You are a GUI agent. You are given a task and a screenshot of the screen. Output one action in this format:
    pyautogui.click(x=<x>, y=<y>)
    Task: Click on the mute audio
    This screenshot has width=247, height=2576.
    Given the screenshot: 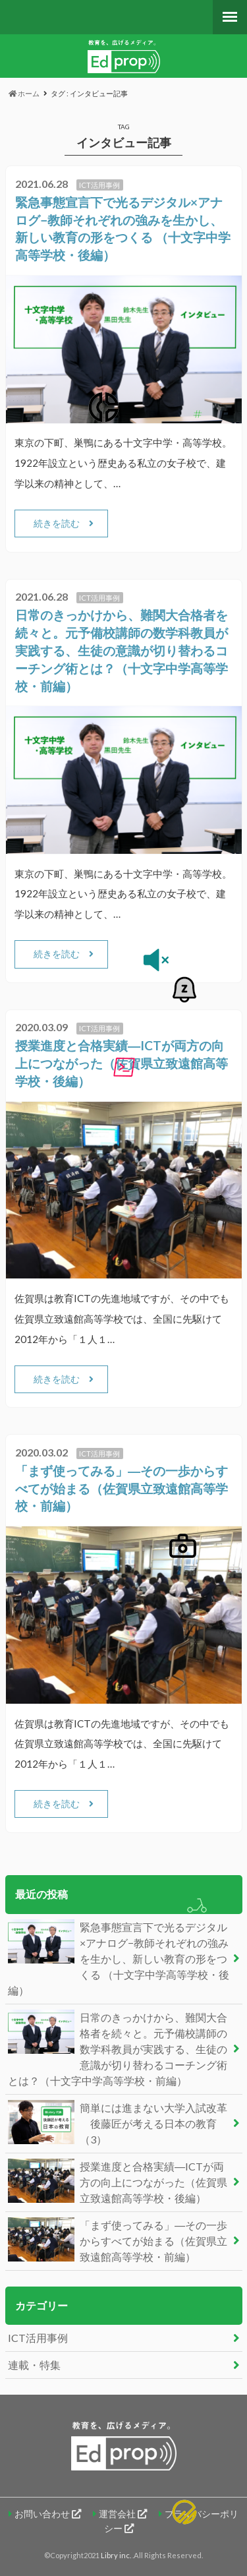 What is the action you would take?
    pyautogui.click(x=155, y=960)
    